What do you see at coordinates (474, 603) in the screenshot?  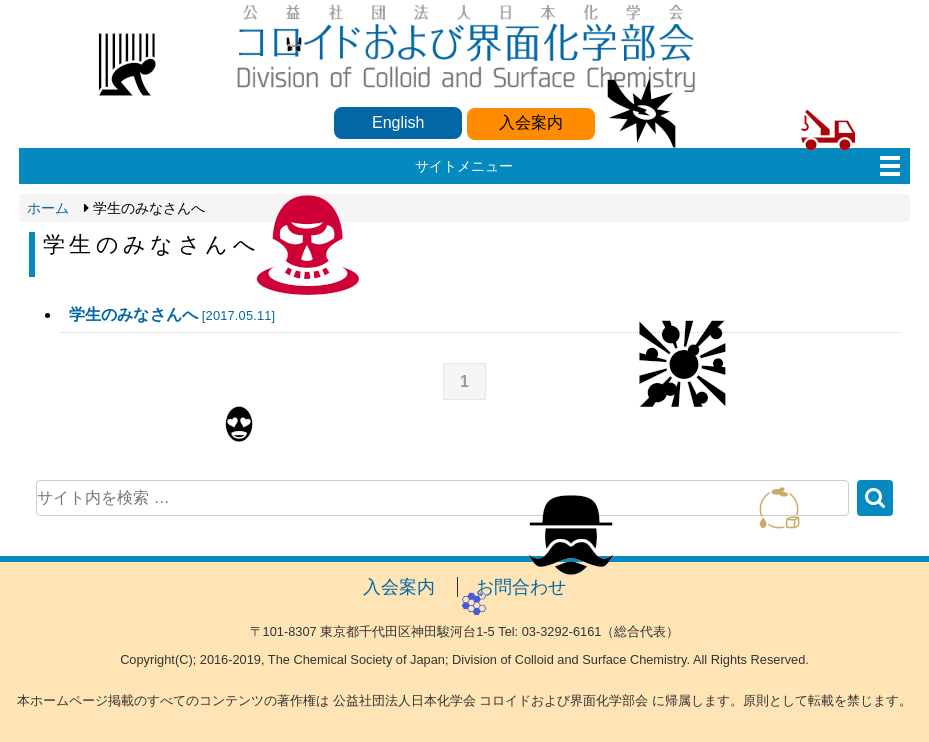 I see `access hexagonal grid or tile-based game mode` at bounding box center [474, 603].